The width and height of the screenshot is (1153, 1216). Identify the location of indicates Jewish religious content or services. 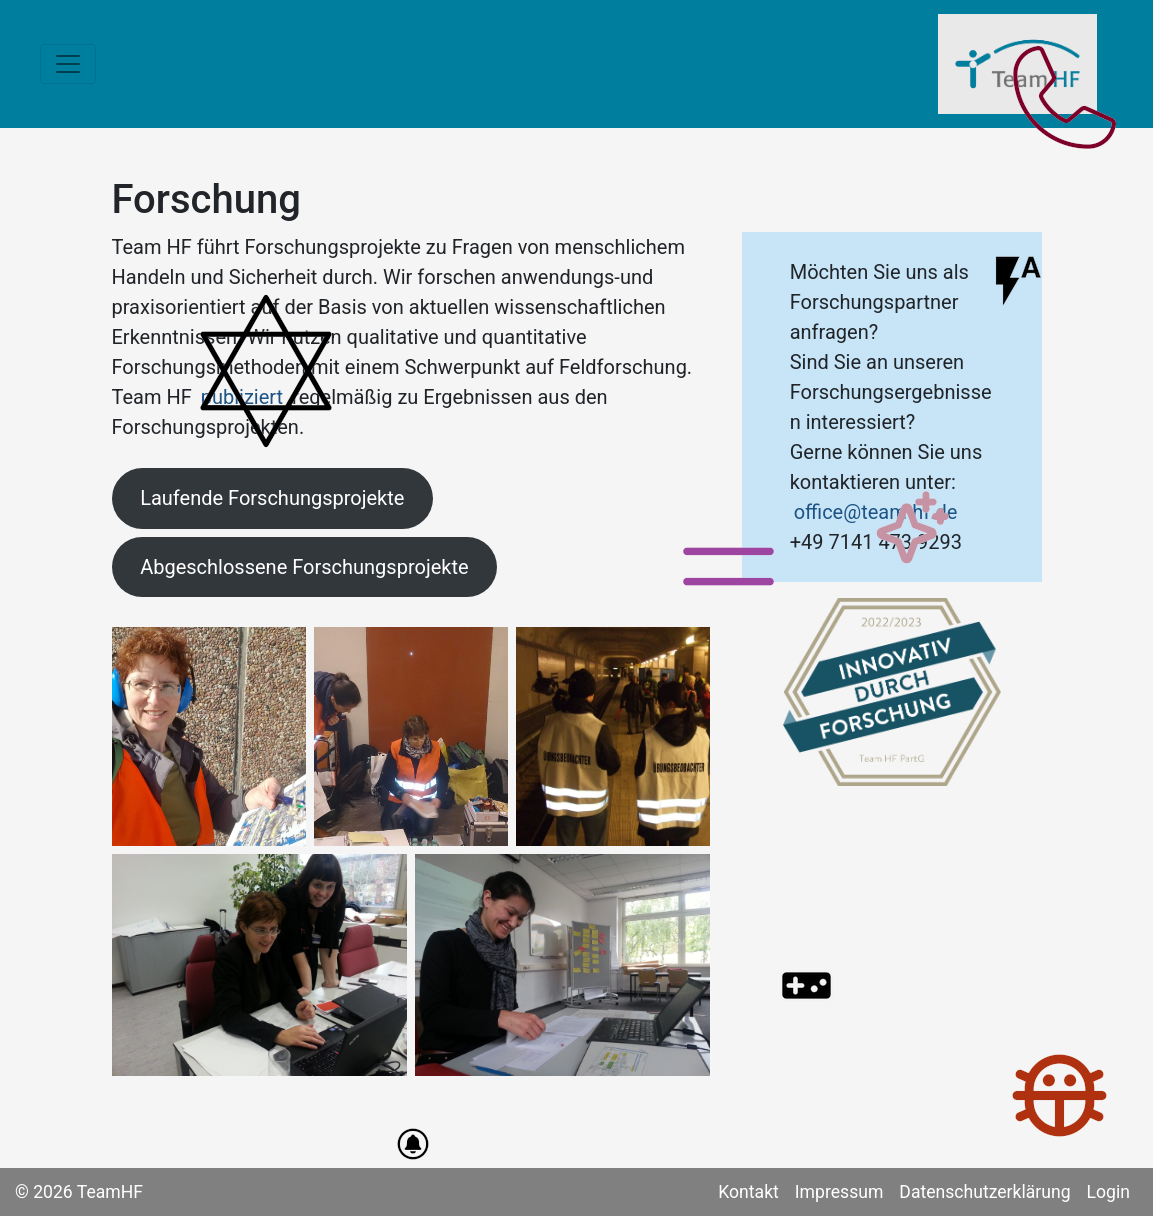
(266, 371).